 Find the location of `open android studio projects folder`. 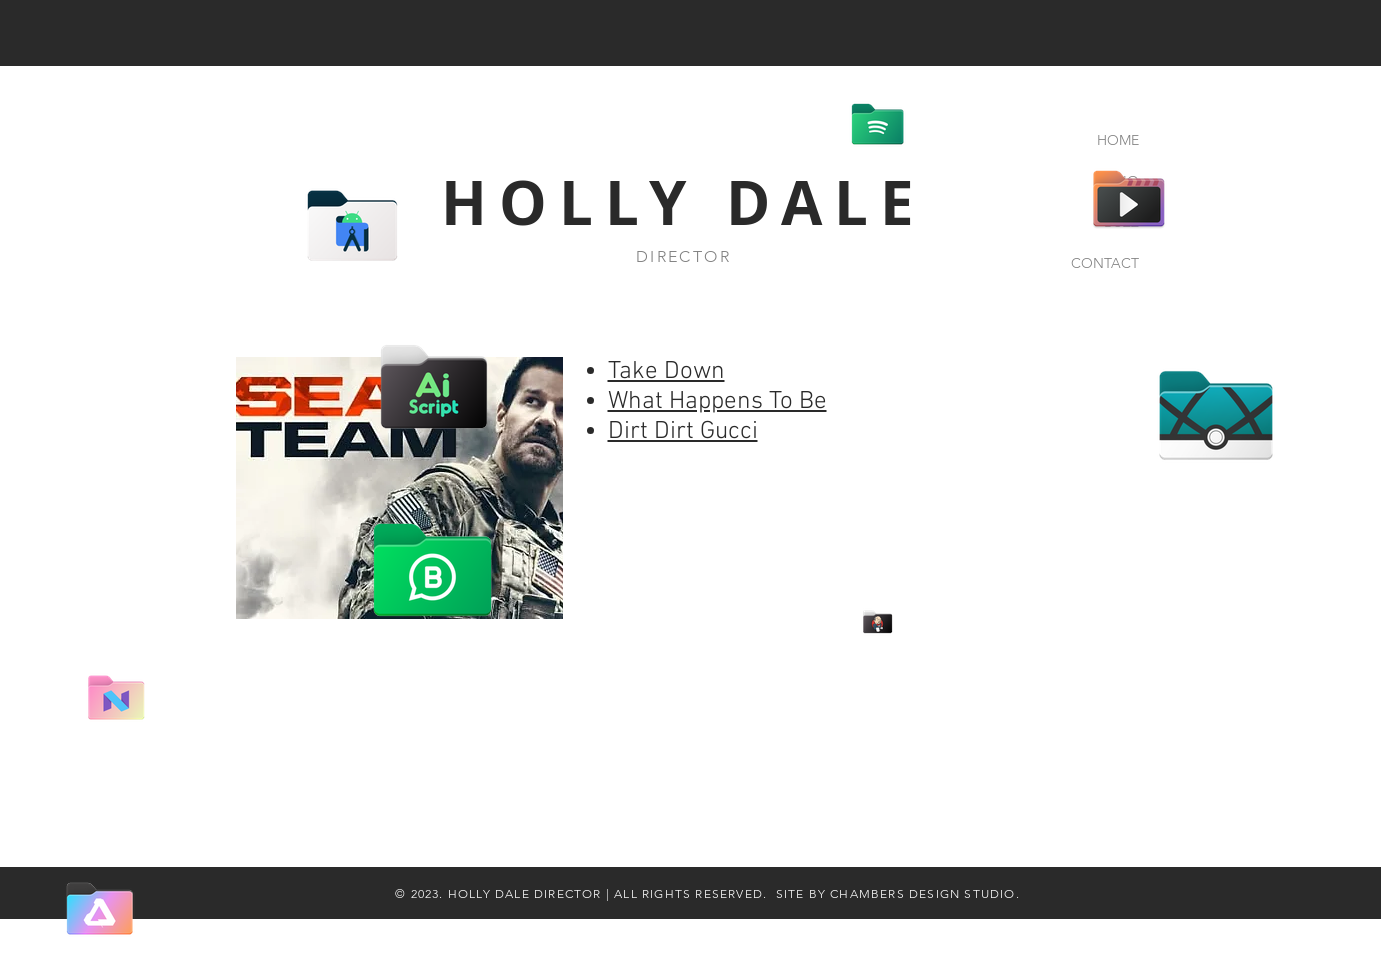

open android studio projects folder is located at coordinates (352, 228).